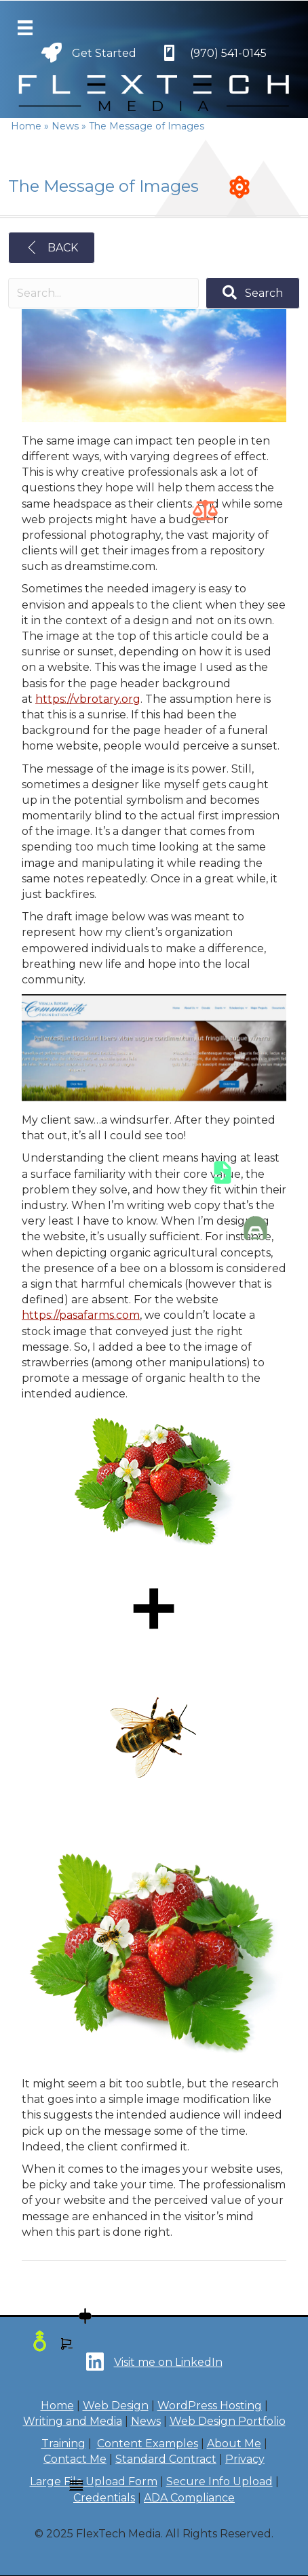 The width and height of the screenshot is (308, 2576). Describe the element at coordinates (239, 187) in the screenshot. I see `access science or chemistry features` at that location.